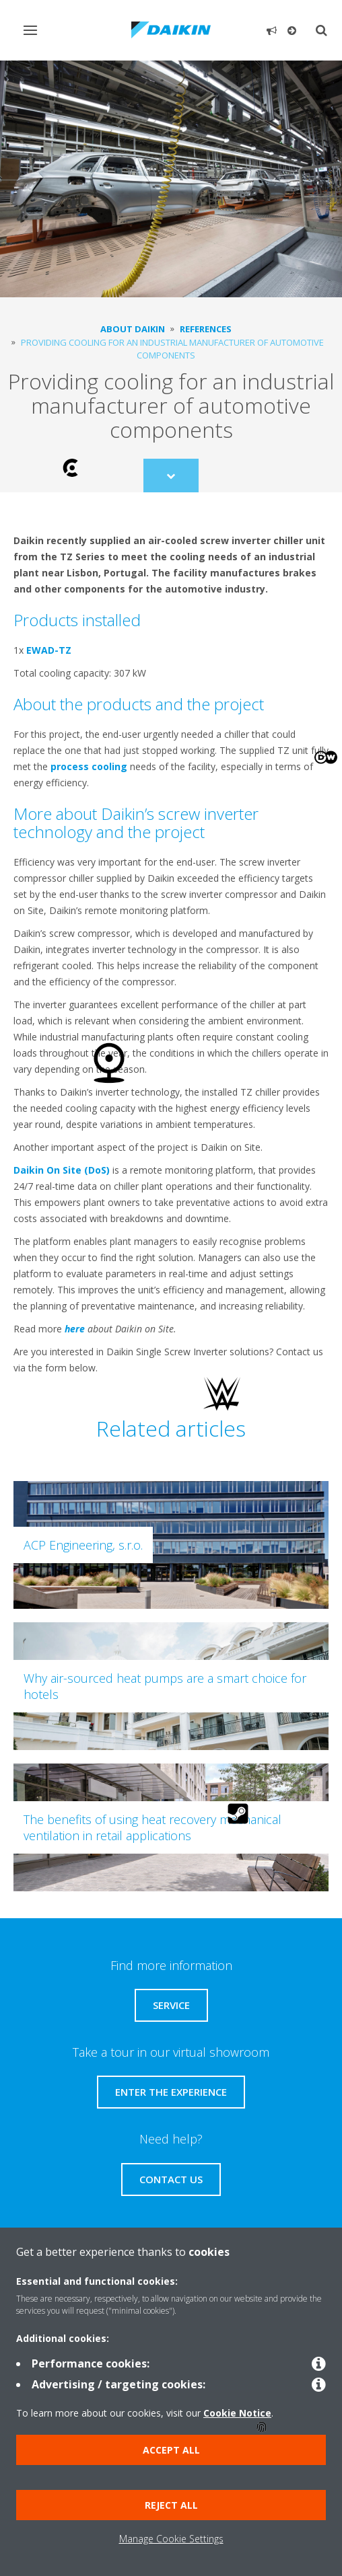 This screenshot has width=342, height=2576. Describe the element at coordinates (326, 757) in the screenshot. I see `open the Deutsche Welle news app` at that location.